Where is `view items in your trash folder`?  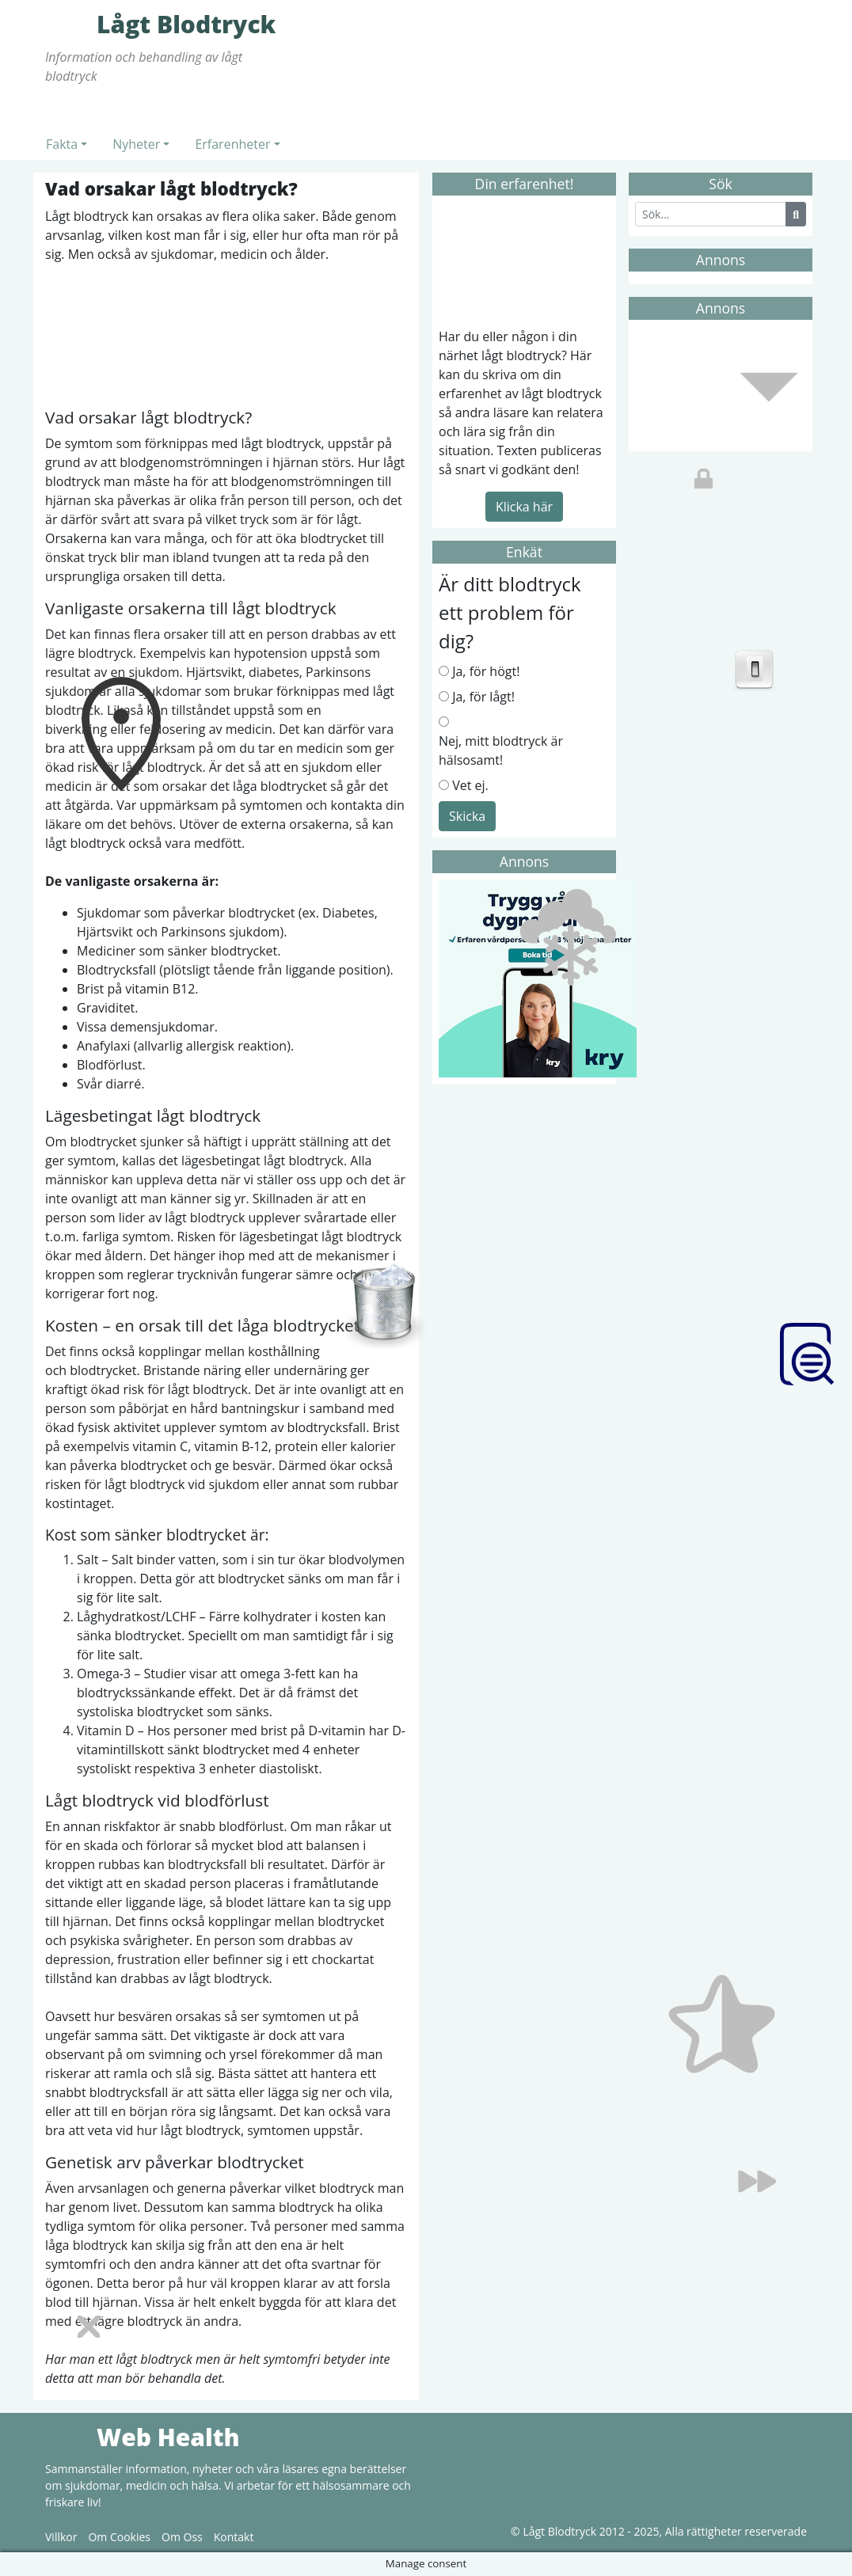
view items in your trash folder is located at coordinates (383, 1301).